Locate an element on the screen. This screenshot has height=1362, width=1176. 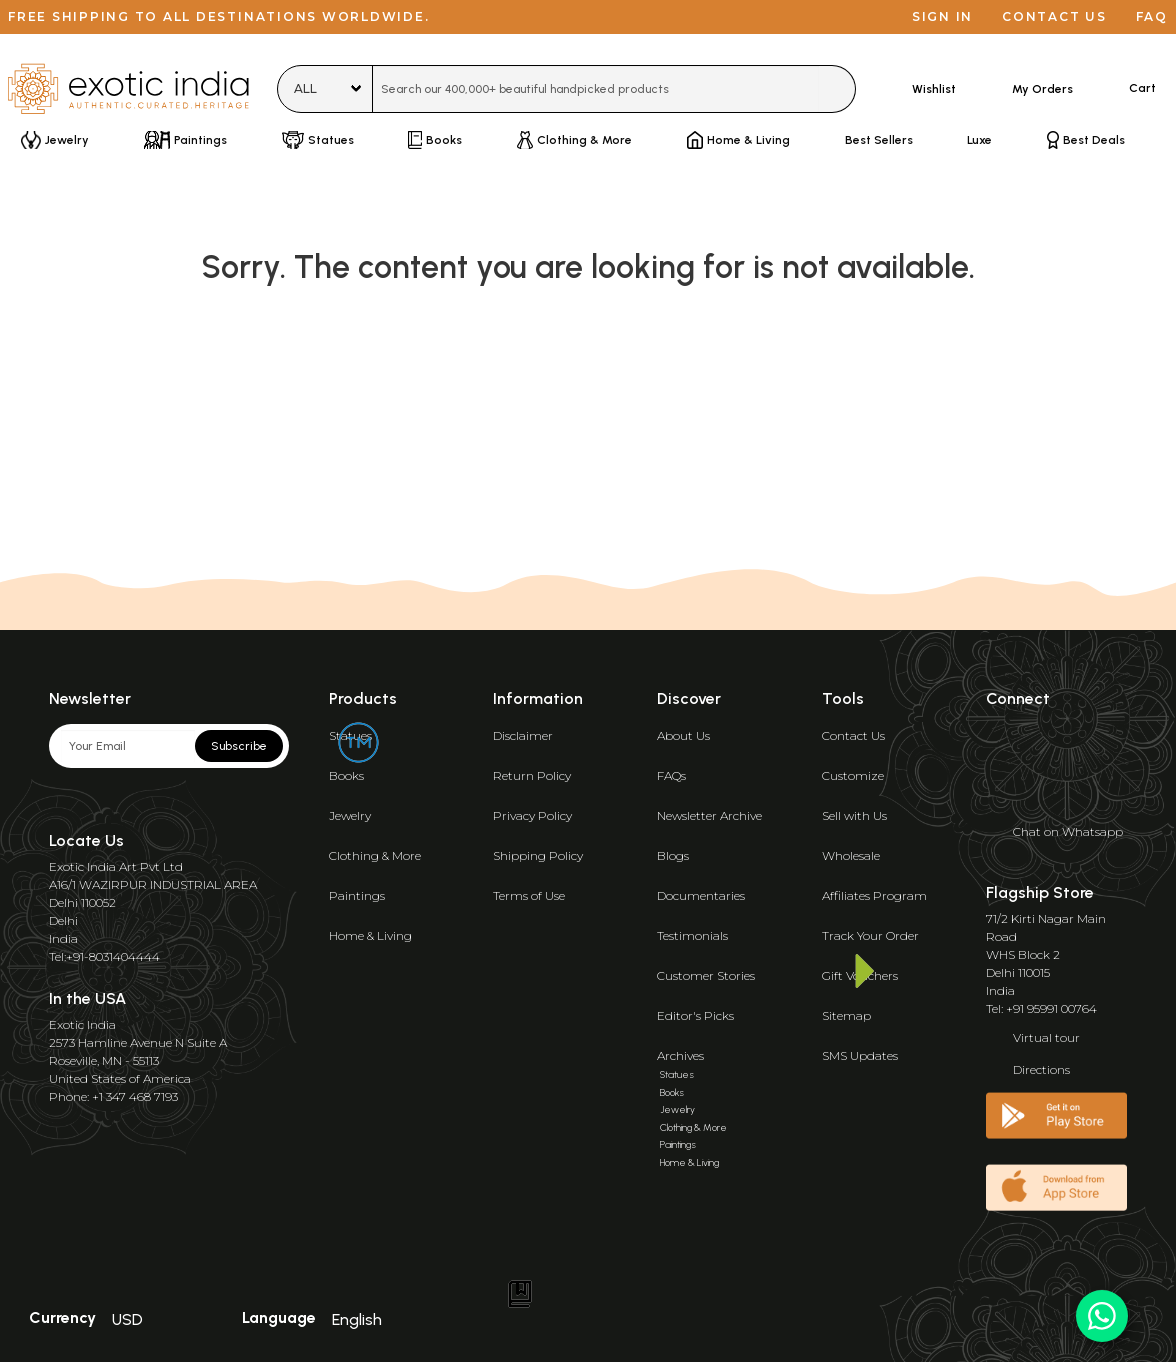
indicates trademarked content or branding is located at coordinates (358, 742).